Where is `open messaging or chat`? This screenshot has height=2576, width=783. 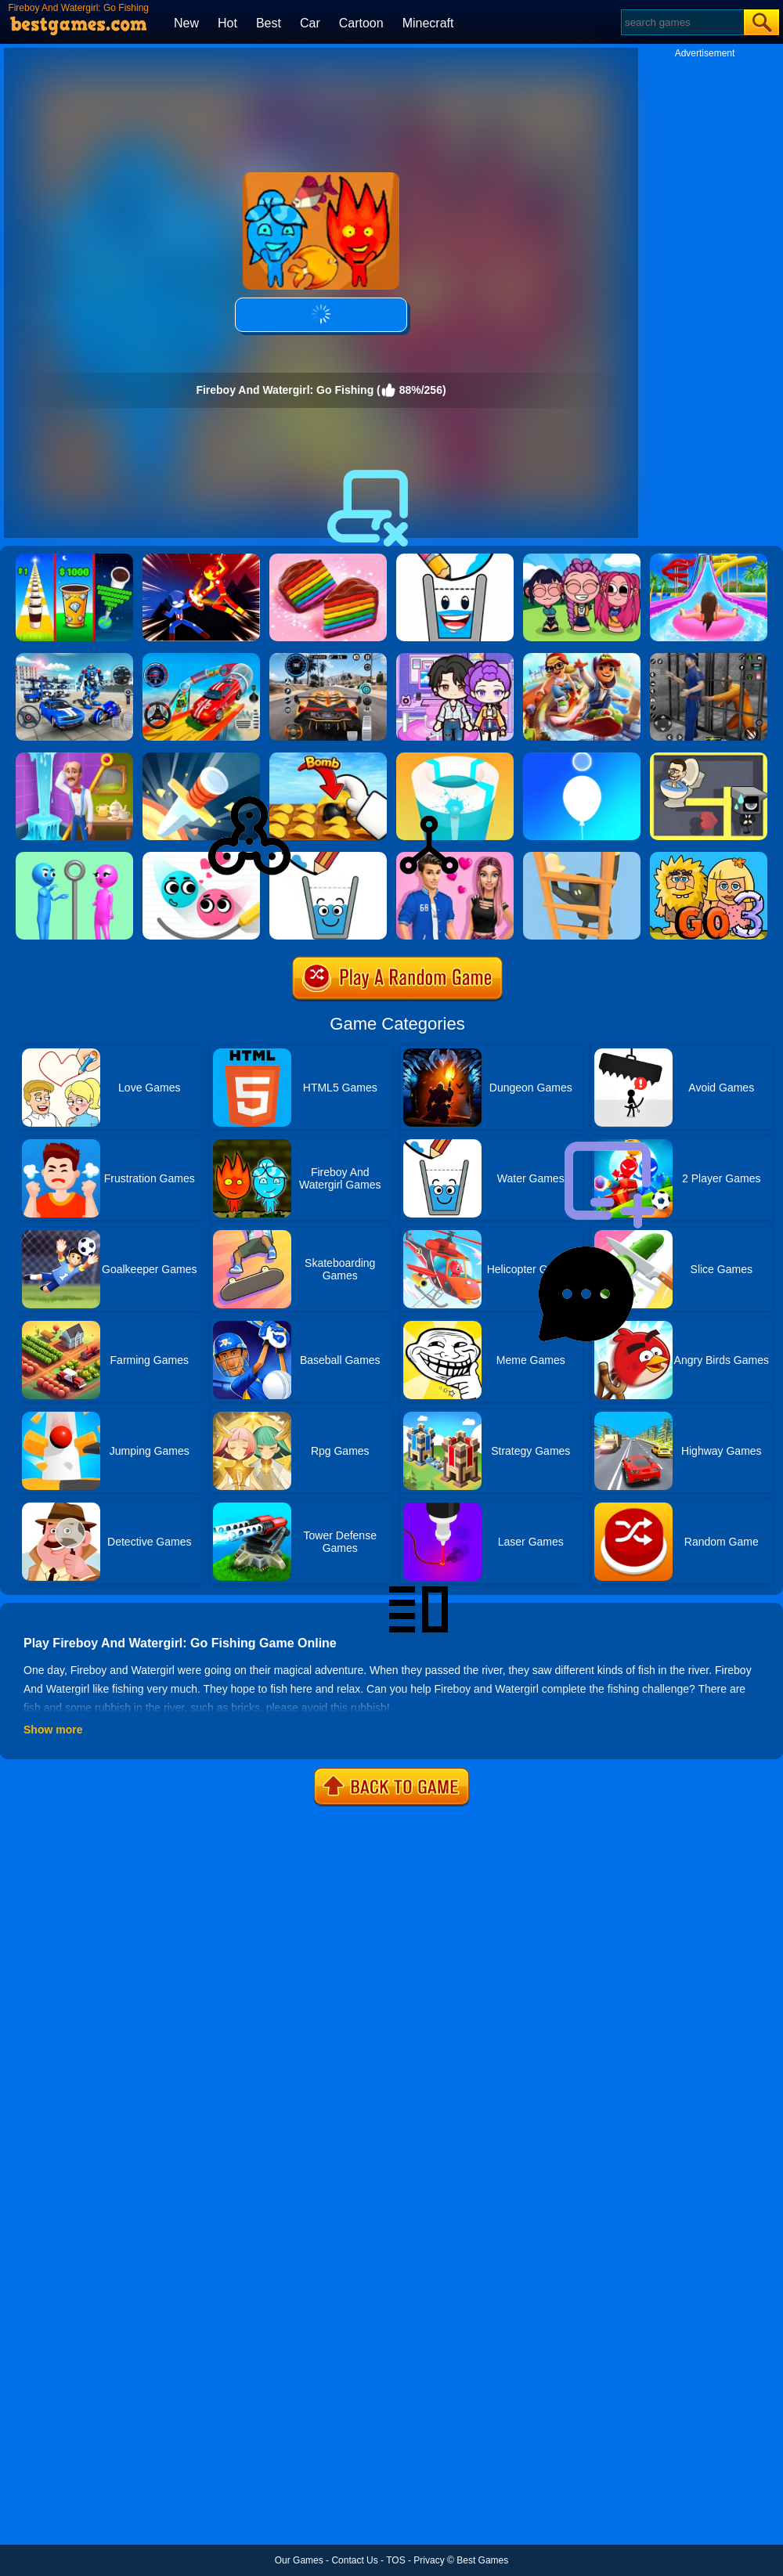 open messaging or chat is located at coordinates (586, 1293).